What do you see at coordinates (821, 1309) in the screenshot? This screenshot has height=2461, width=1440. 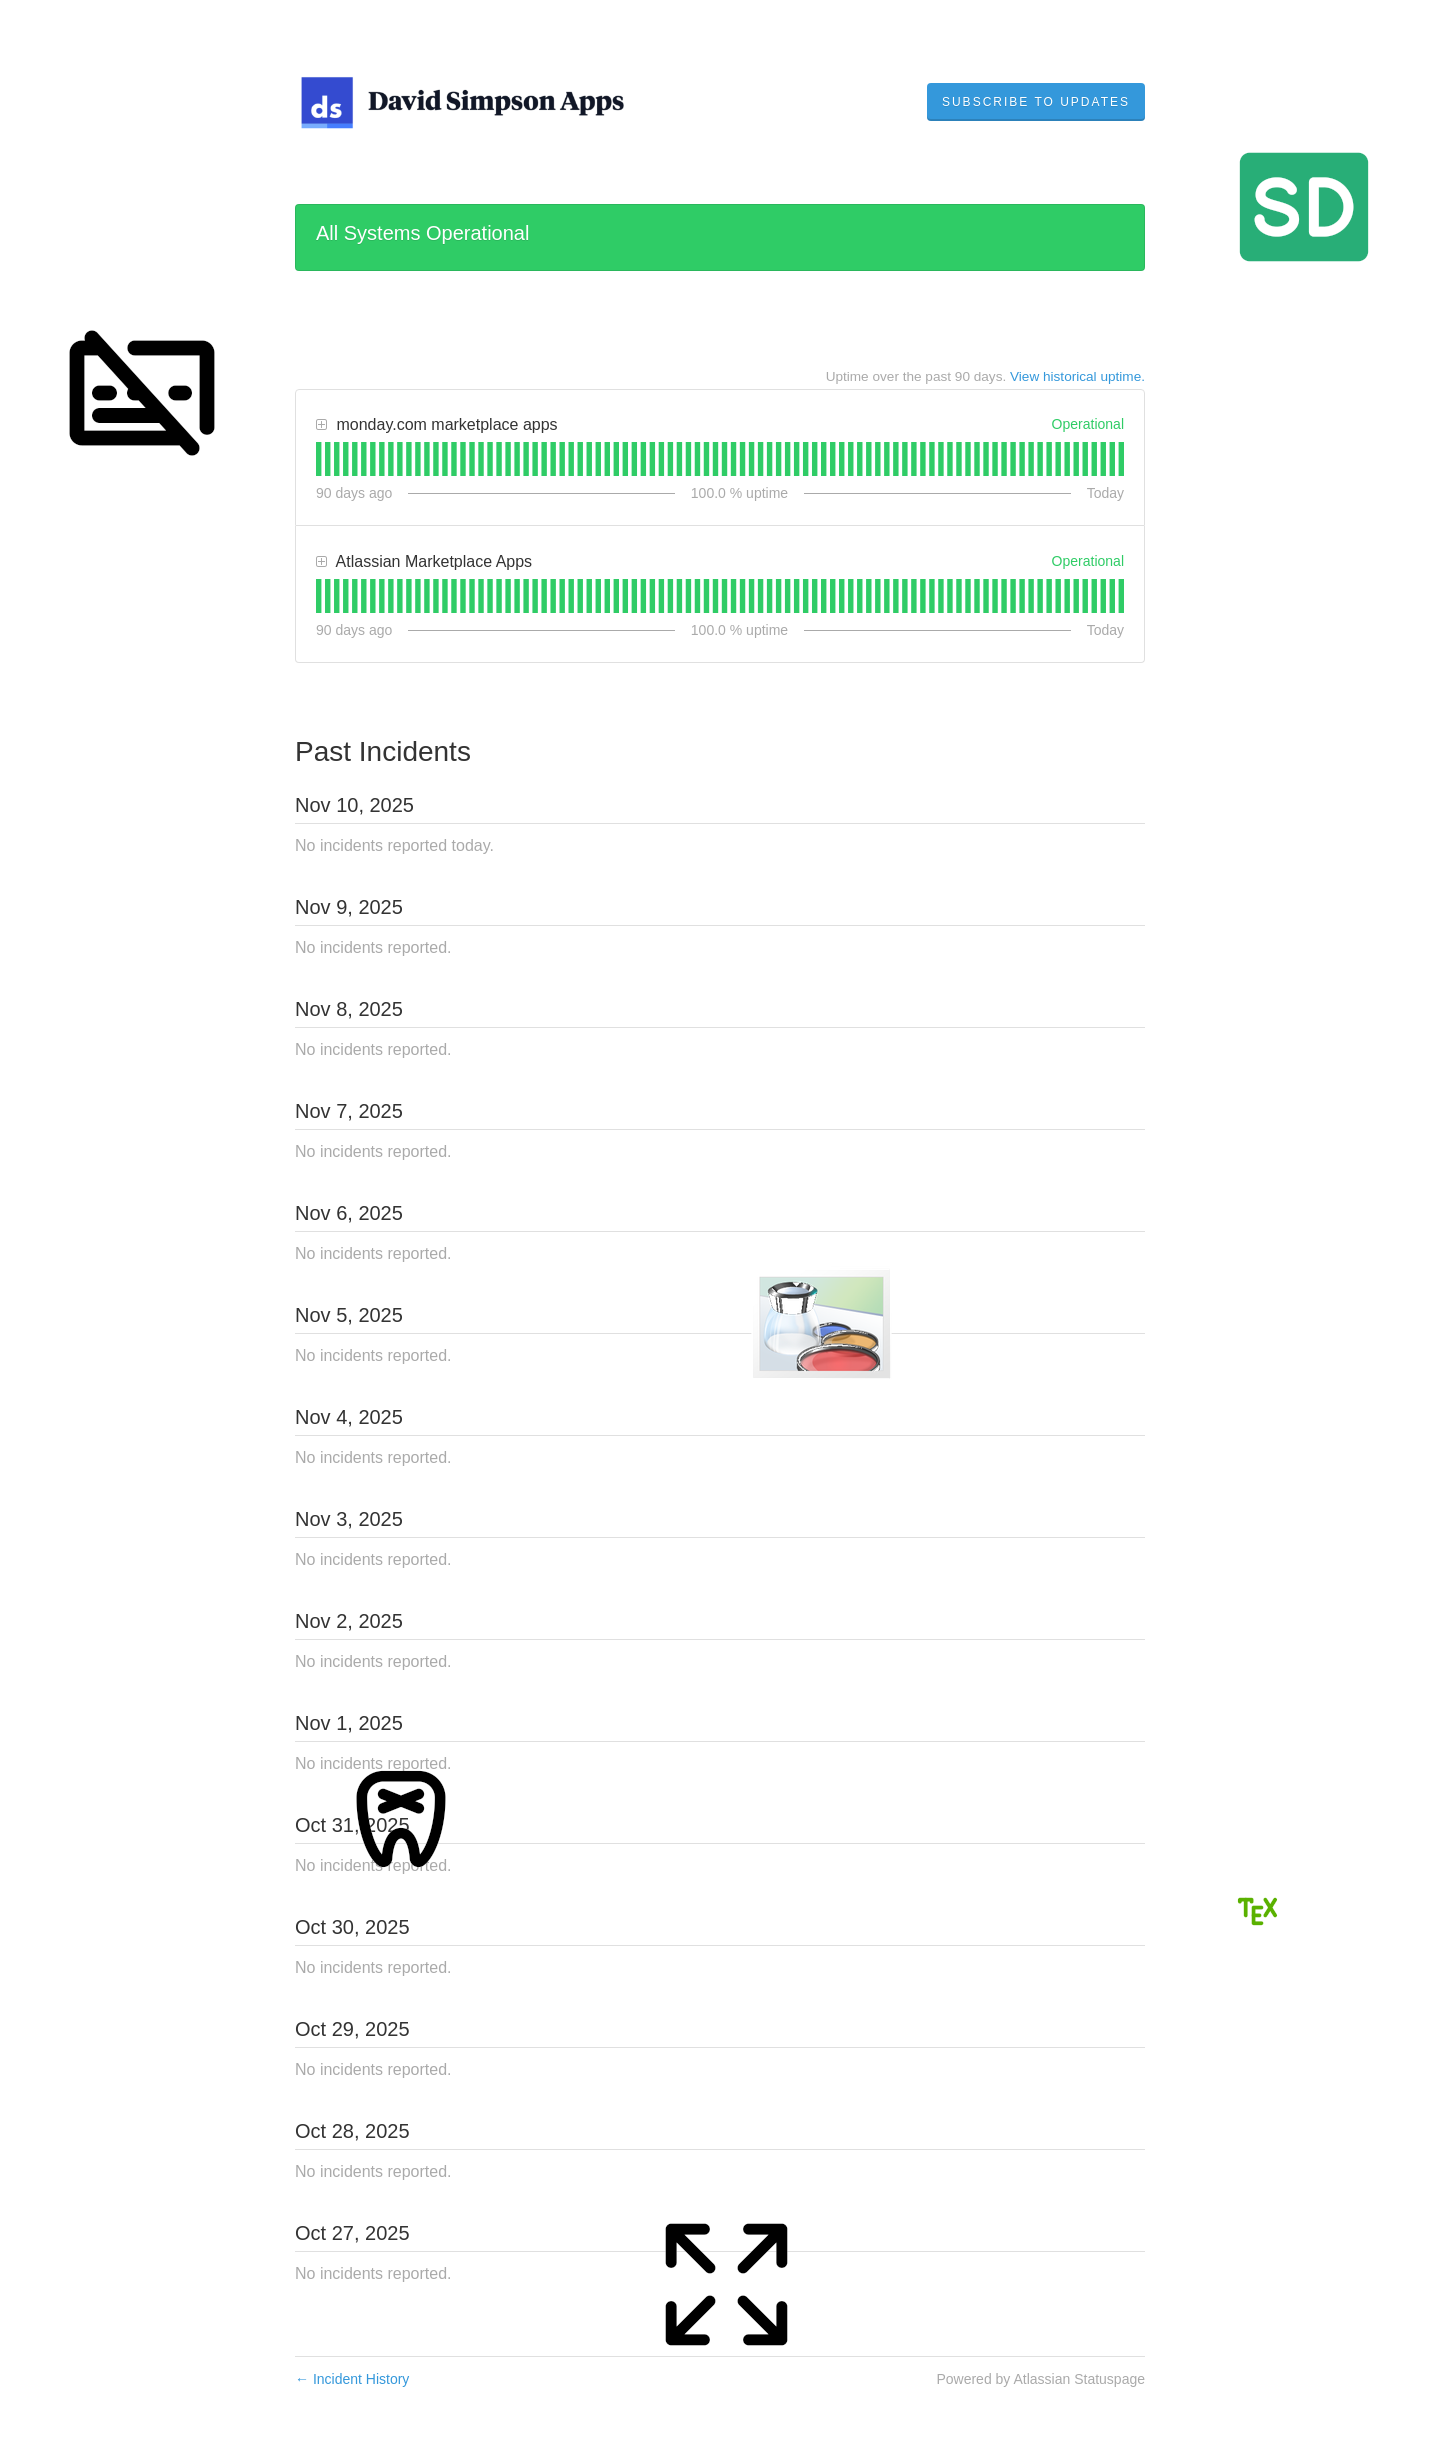 I see `view photos or images` at bounding box center [821, 1309].